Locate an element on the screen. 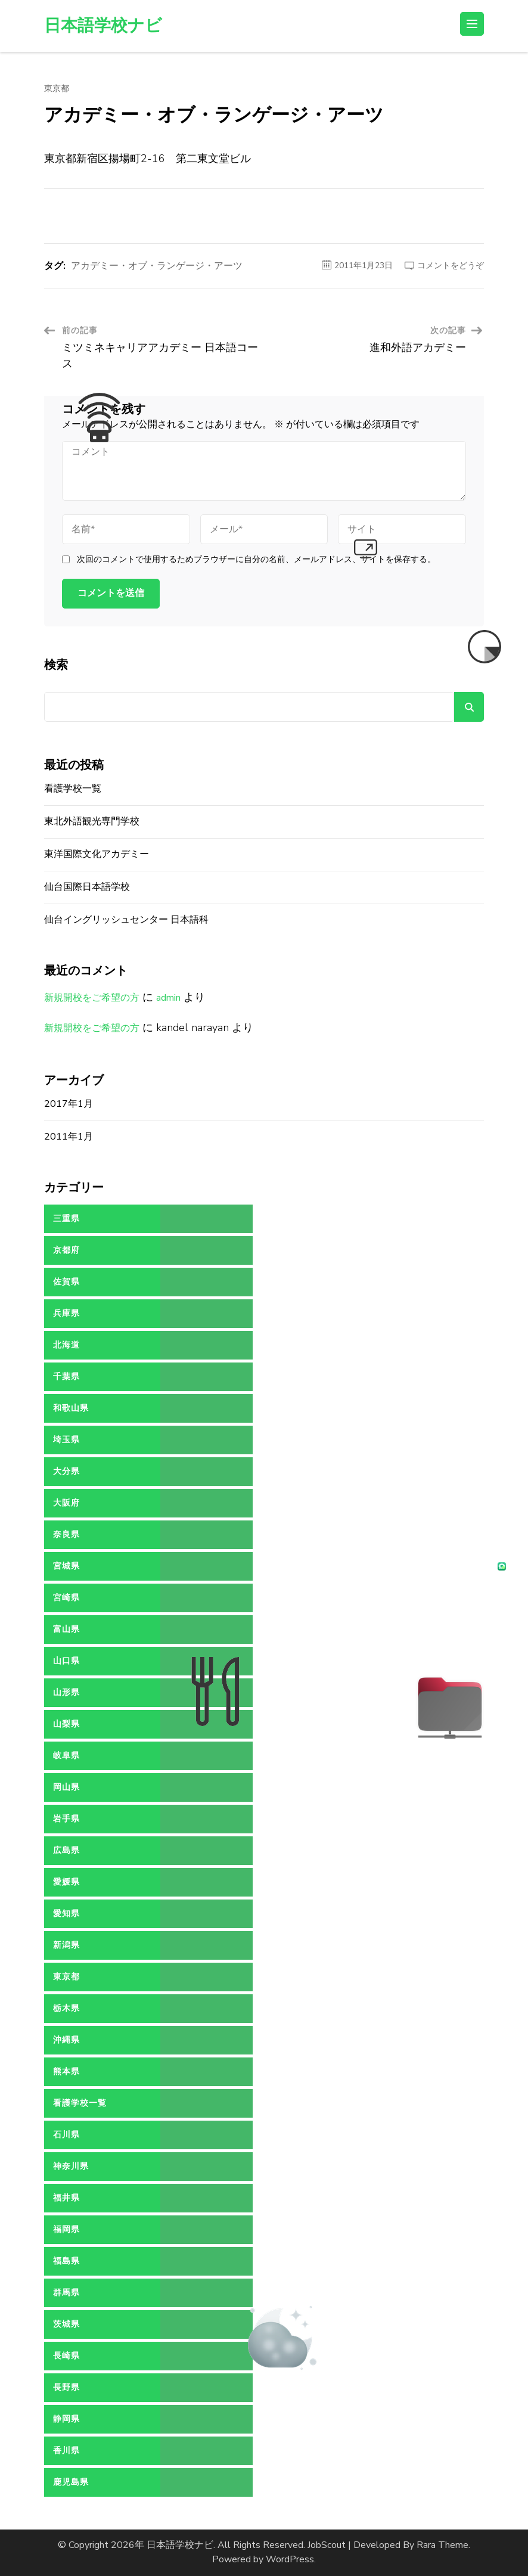 The width and height of the screenshot is (528, 2576). access a remote or network folder is located at coordinates (450, 1707).